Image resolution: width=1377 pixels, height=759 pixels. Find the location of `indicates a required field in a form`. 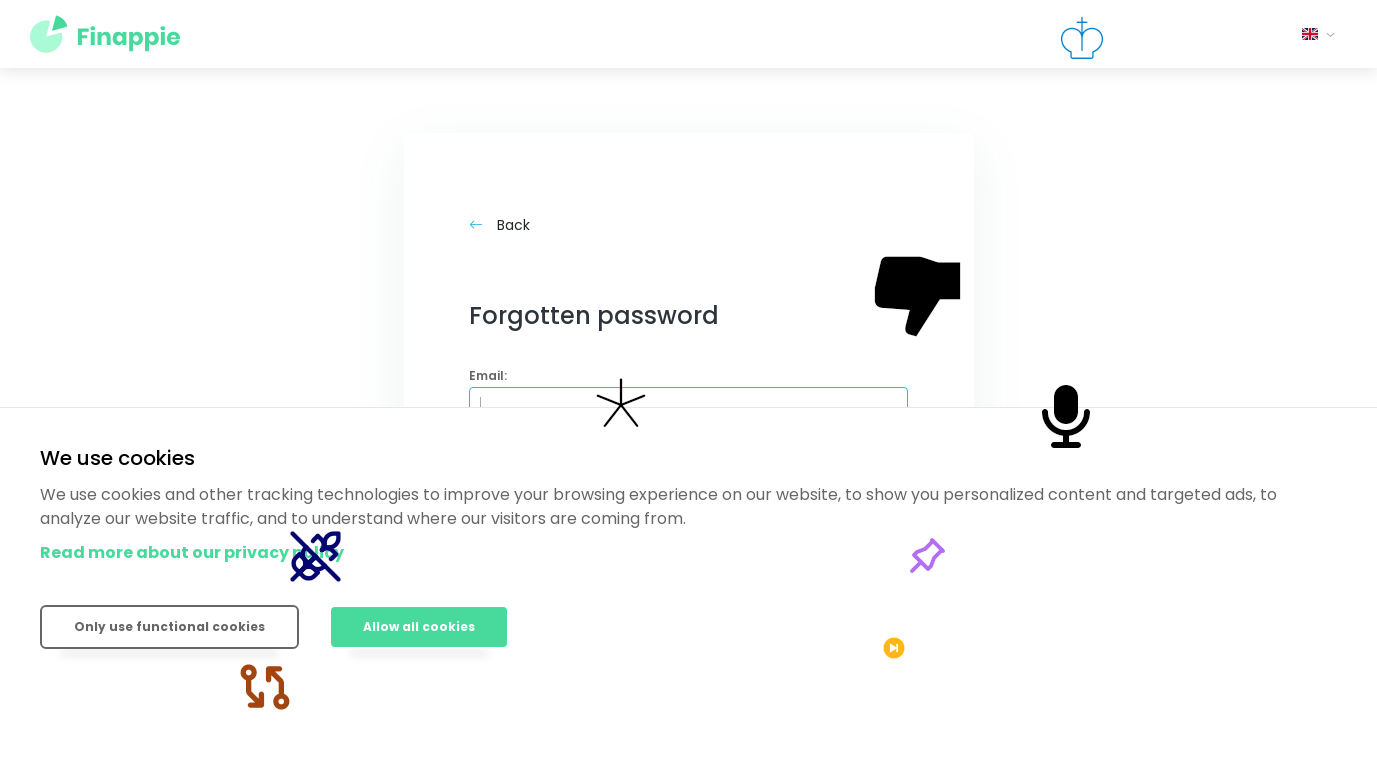

indicates a required field in a form is located at coordinates (621, 405).